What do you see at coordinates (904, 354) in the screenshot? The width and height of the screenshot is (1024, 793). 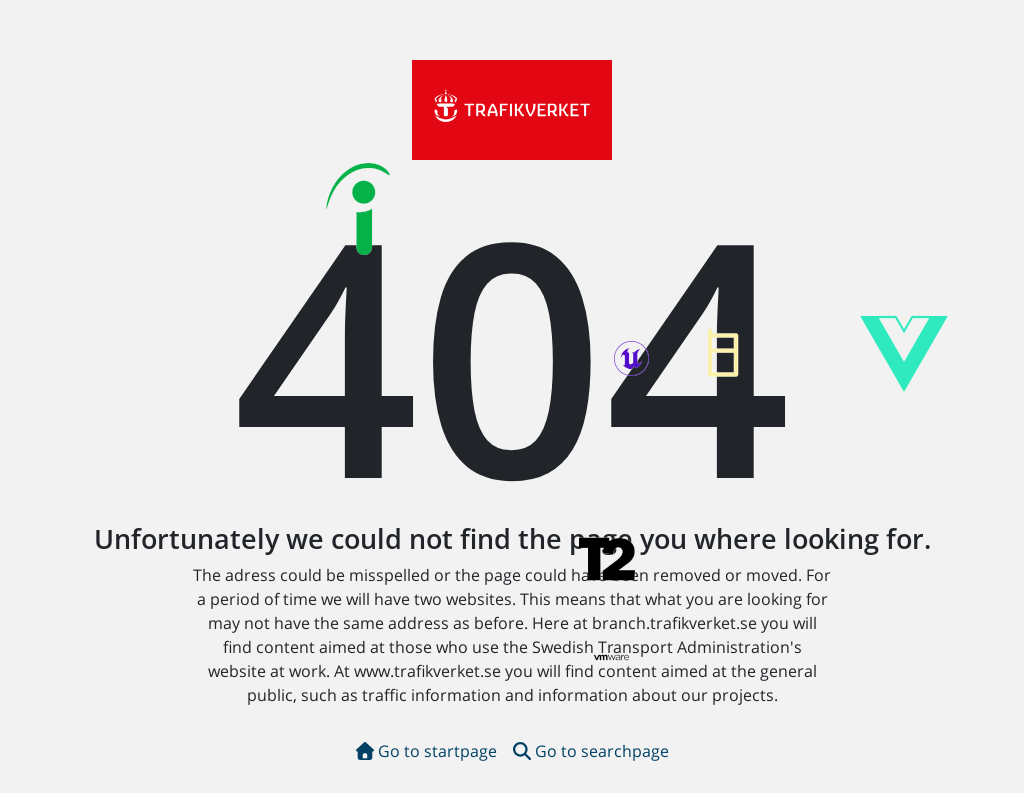 I see `Vue.js framework logo` at bounding box center [904, 354].